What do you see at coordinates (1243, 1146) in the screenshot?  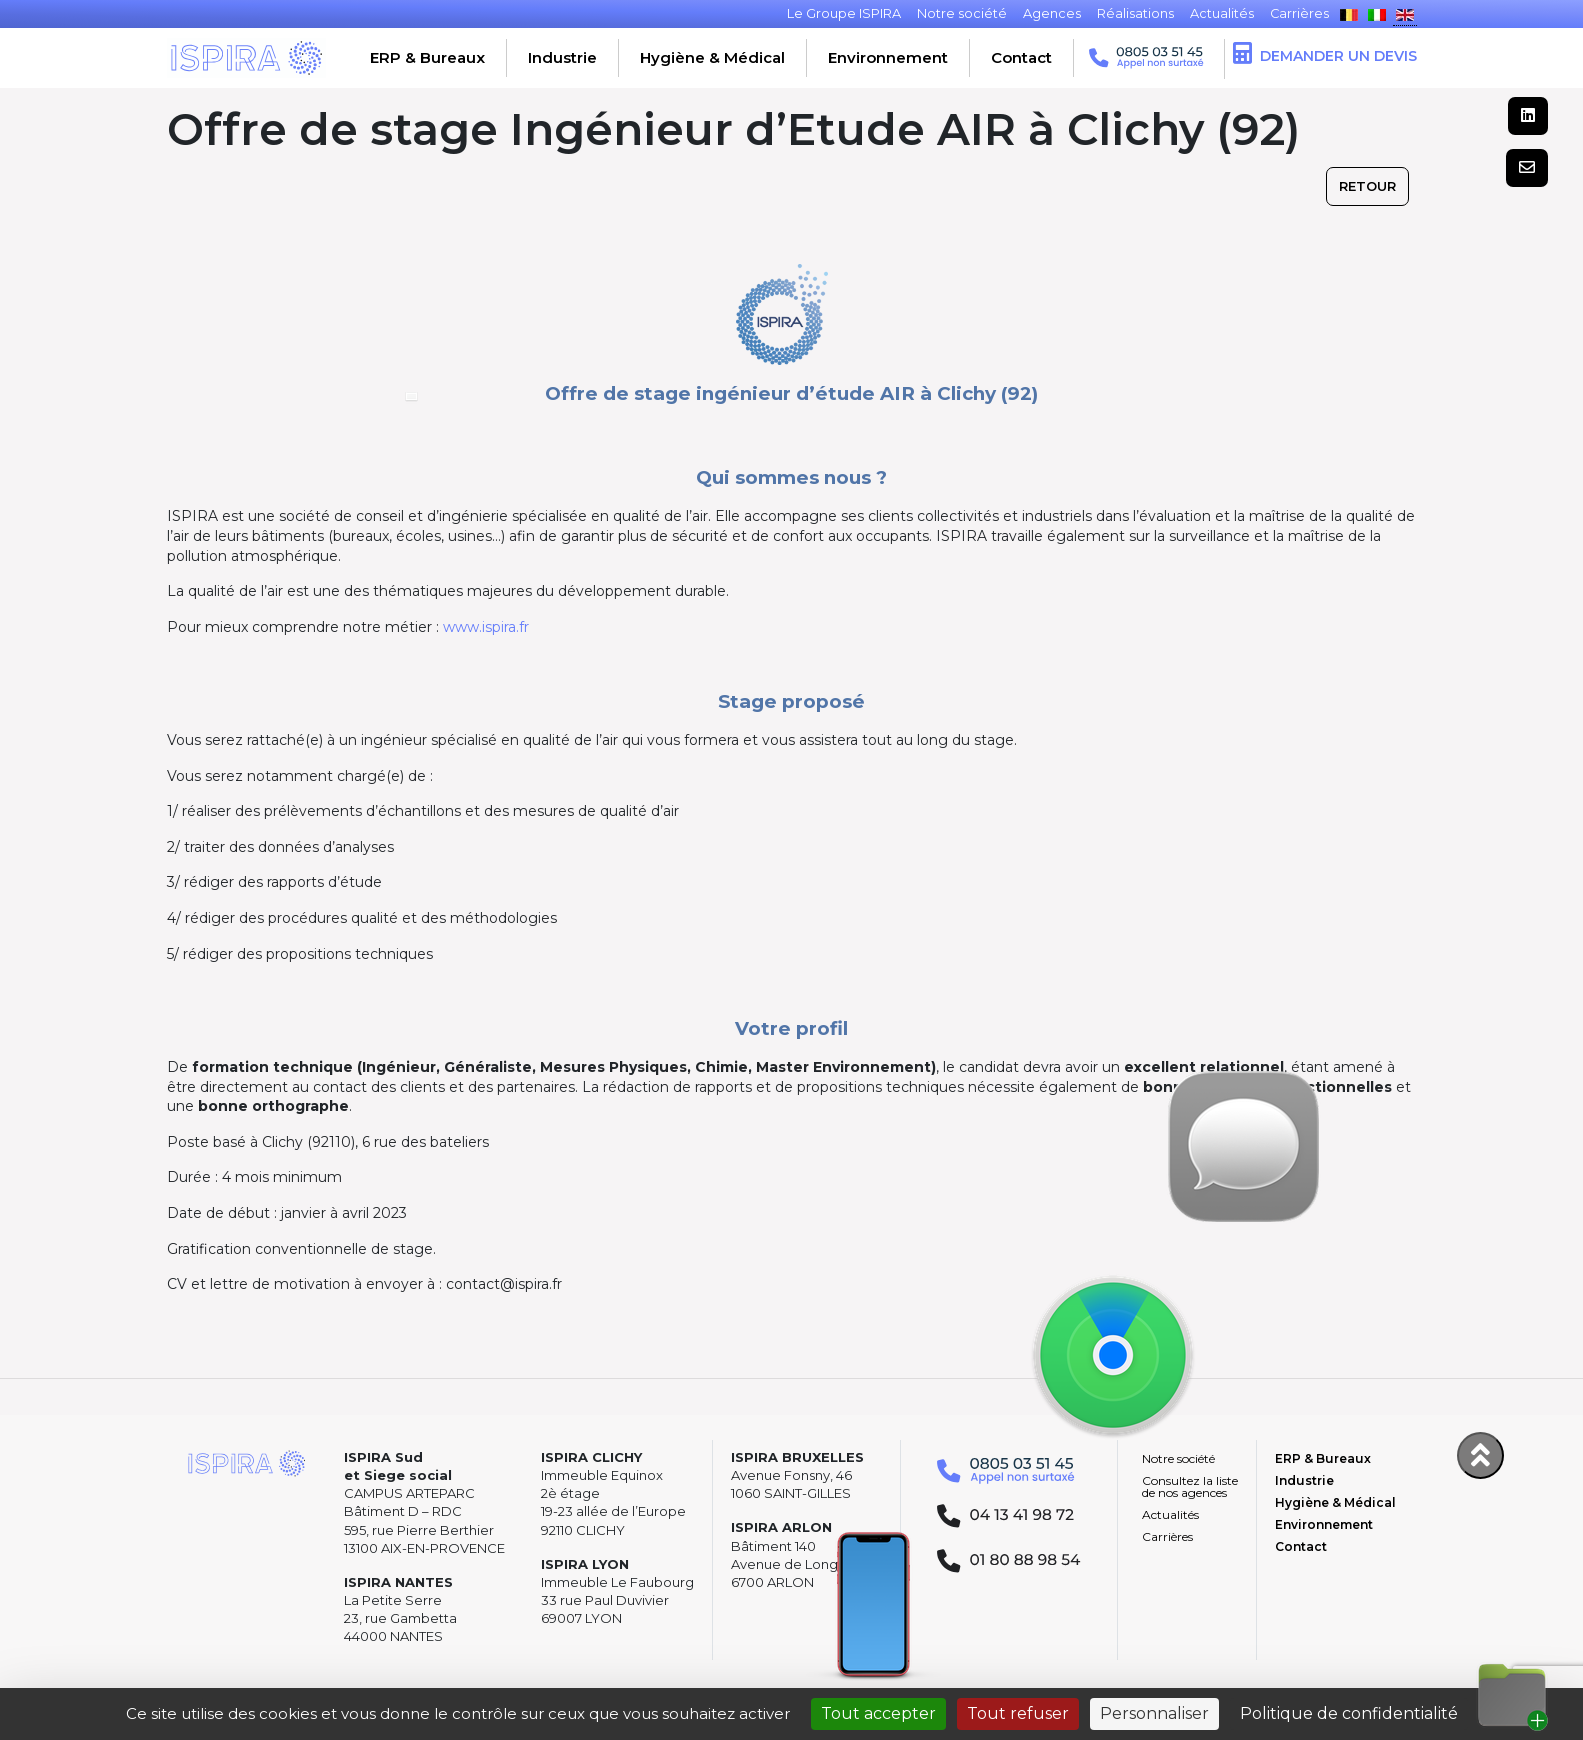 I see `open the messages app` at bounding box center [1243, 1146].